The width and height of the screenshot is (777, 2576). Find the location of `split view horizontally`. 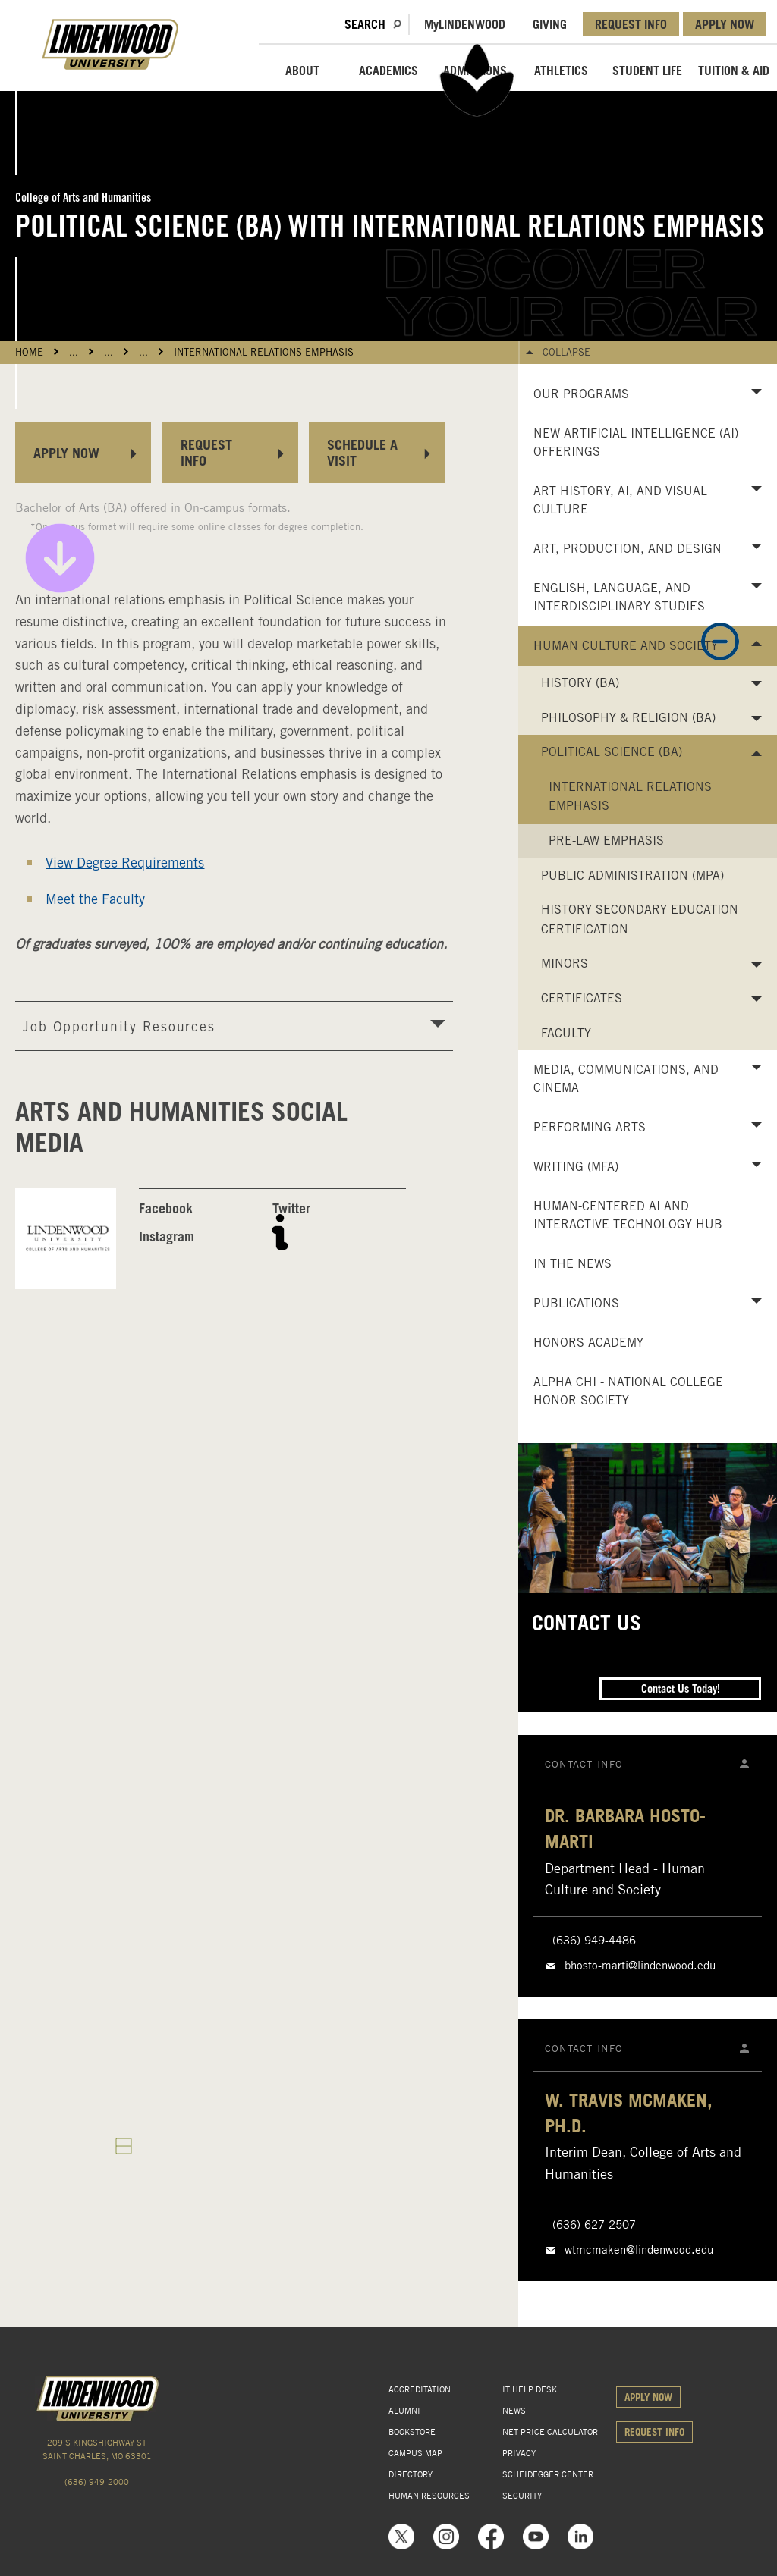

split view horizontally is located at coordinates (124, 2146).